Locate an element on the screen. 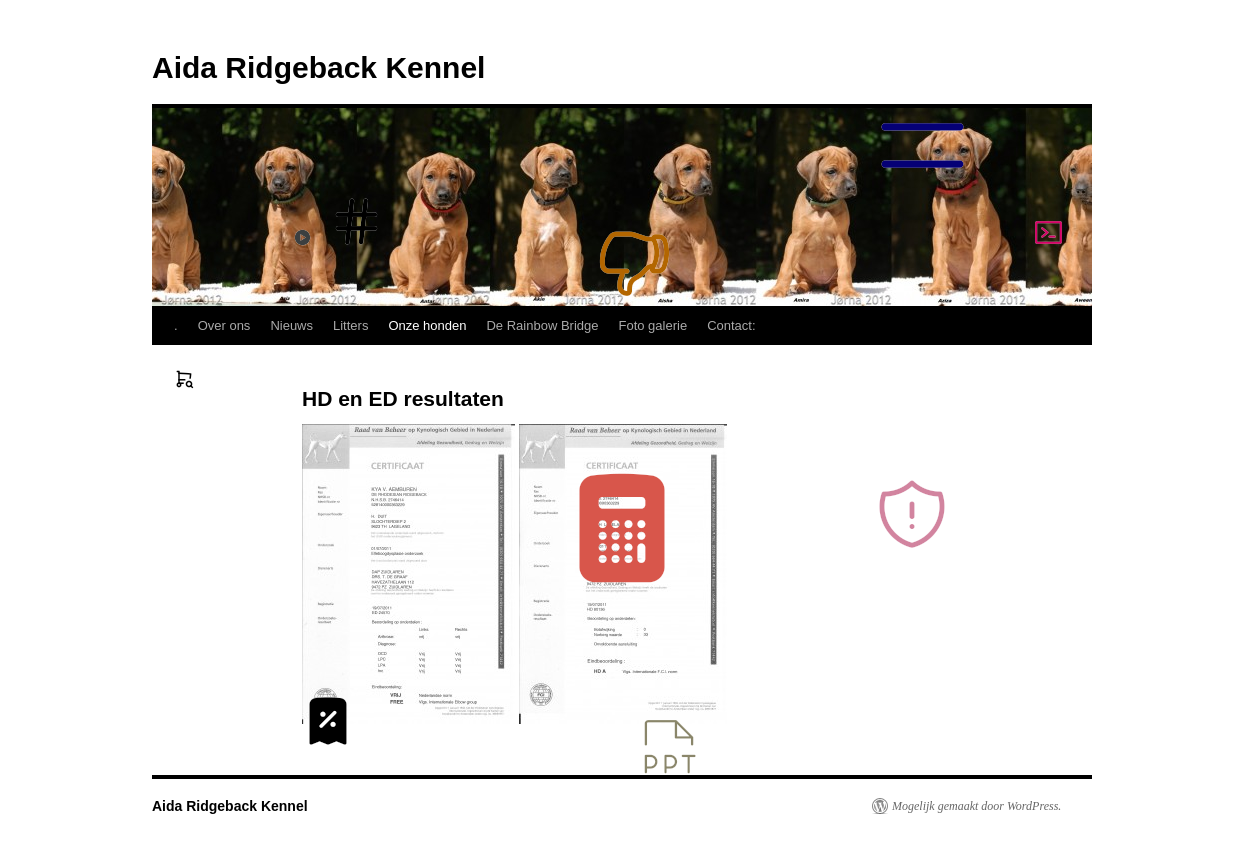  add or browse hashtags is located at coordinates (356, 221).